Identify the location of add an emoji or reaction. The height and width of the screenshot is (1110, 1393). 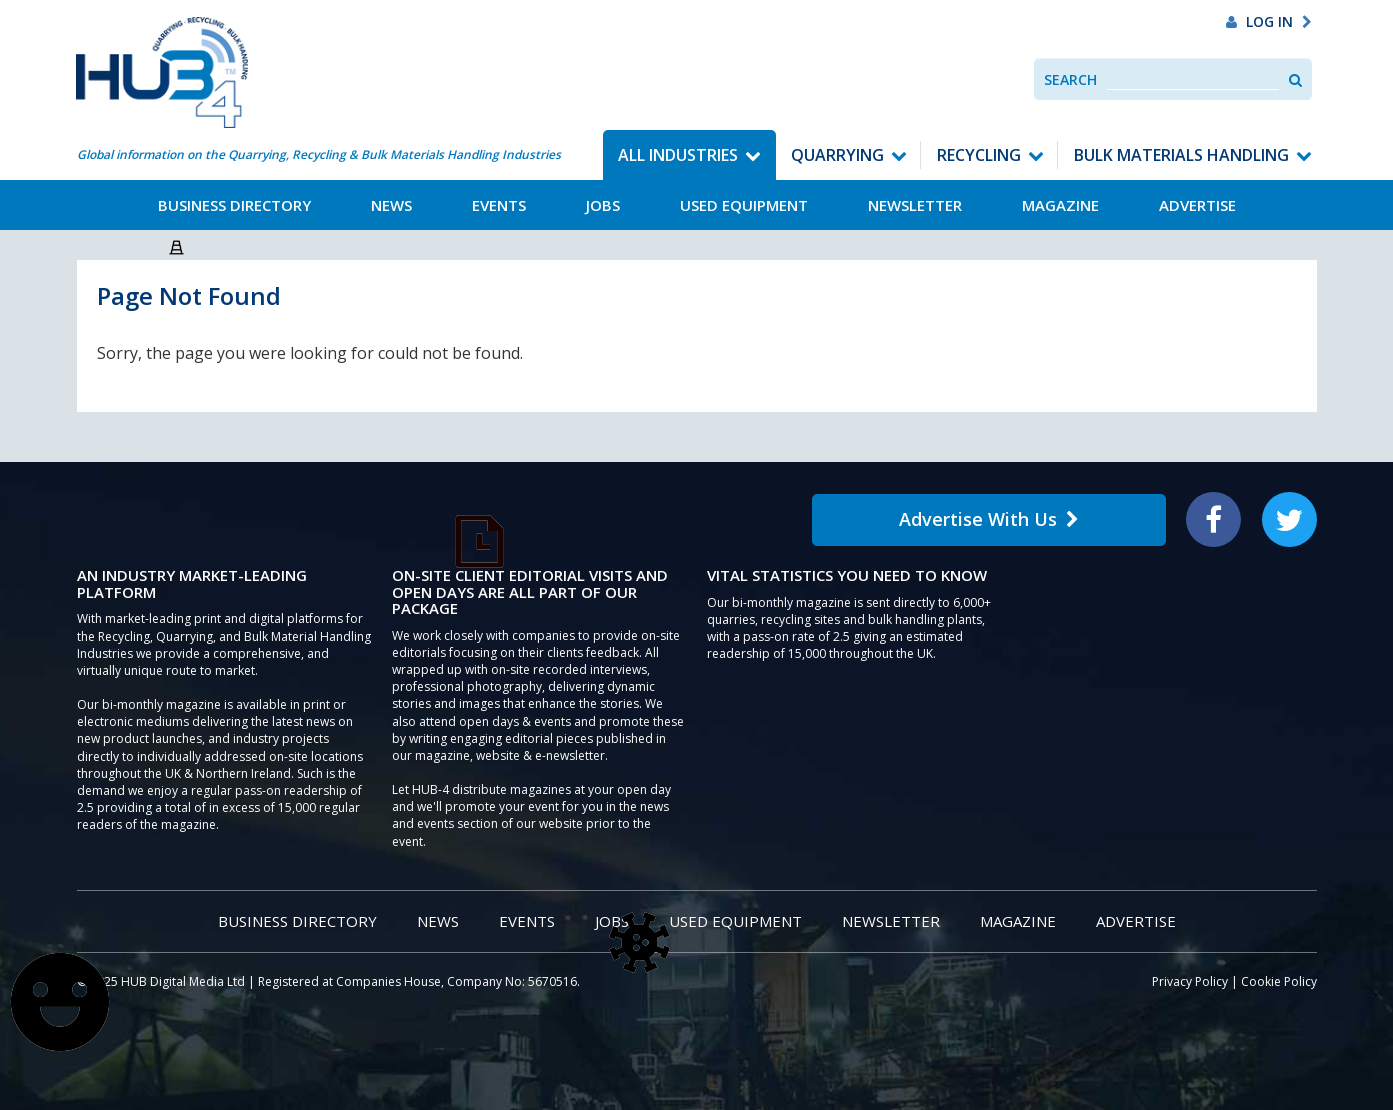
(60, 1002).